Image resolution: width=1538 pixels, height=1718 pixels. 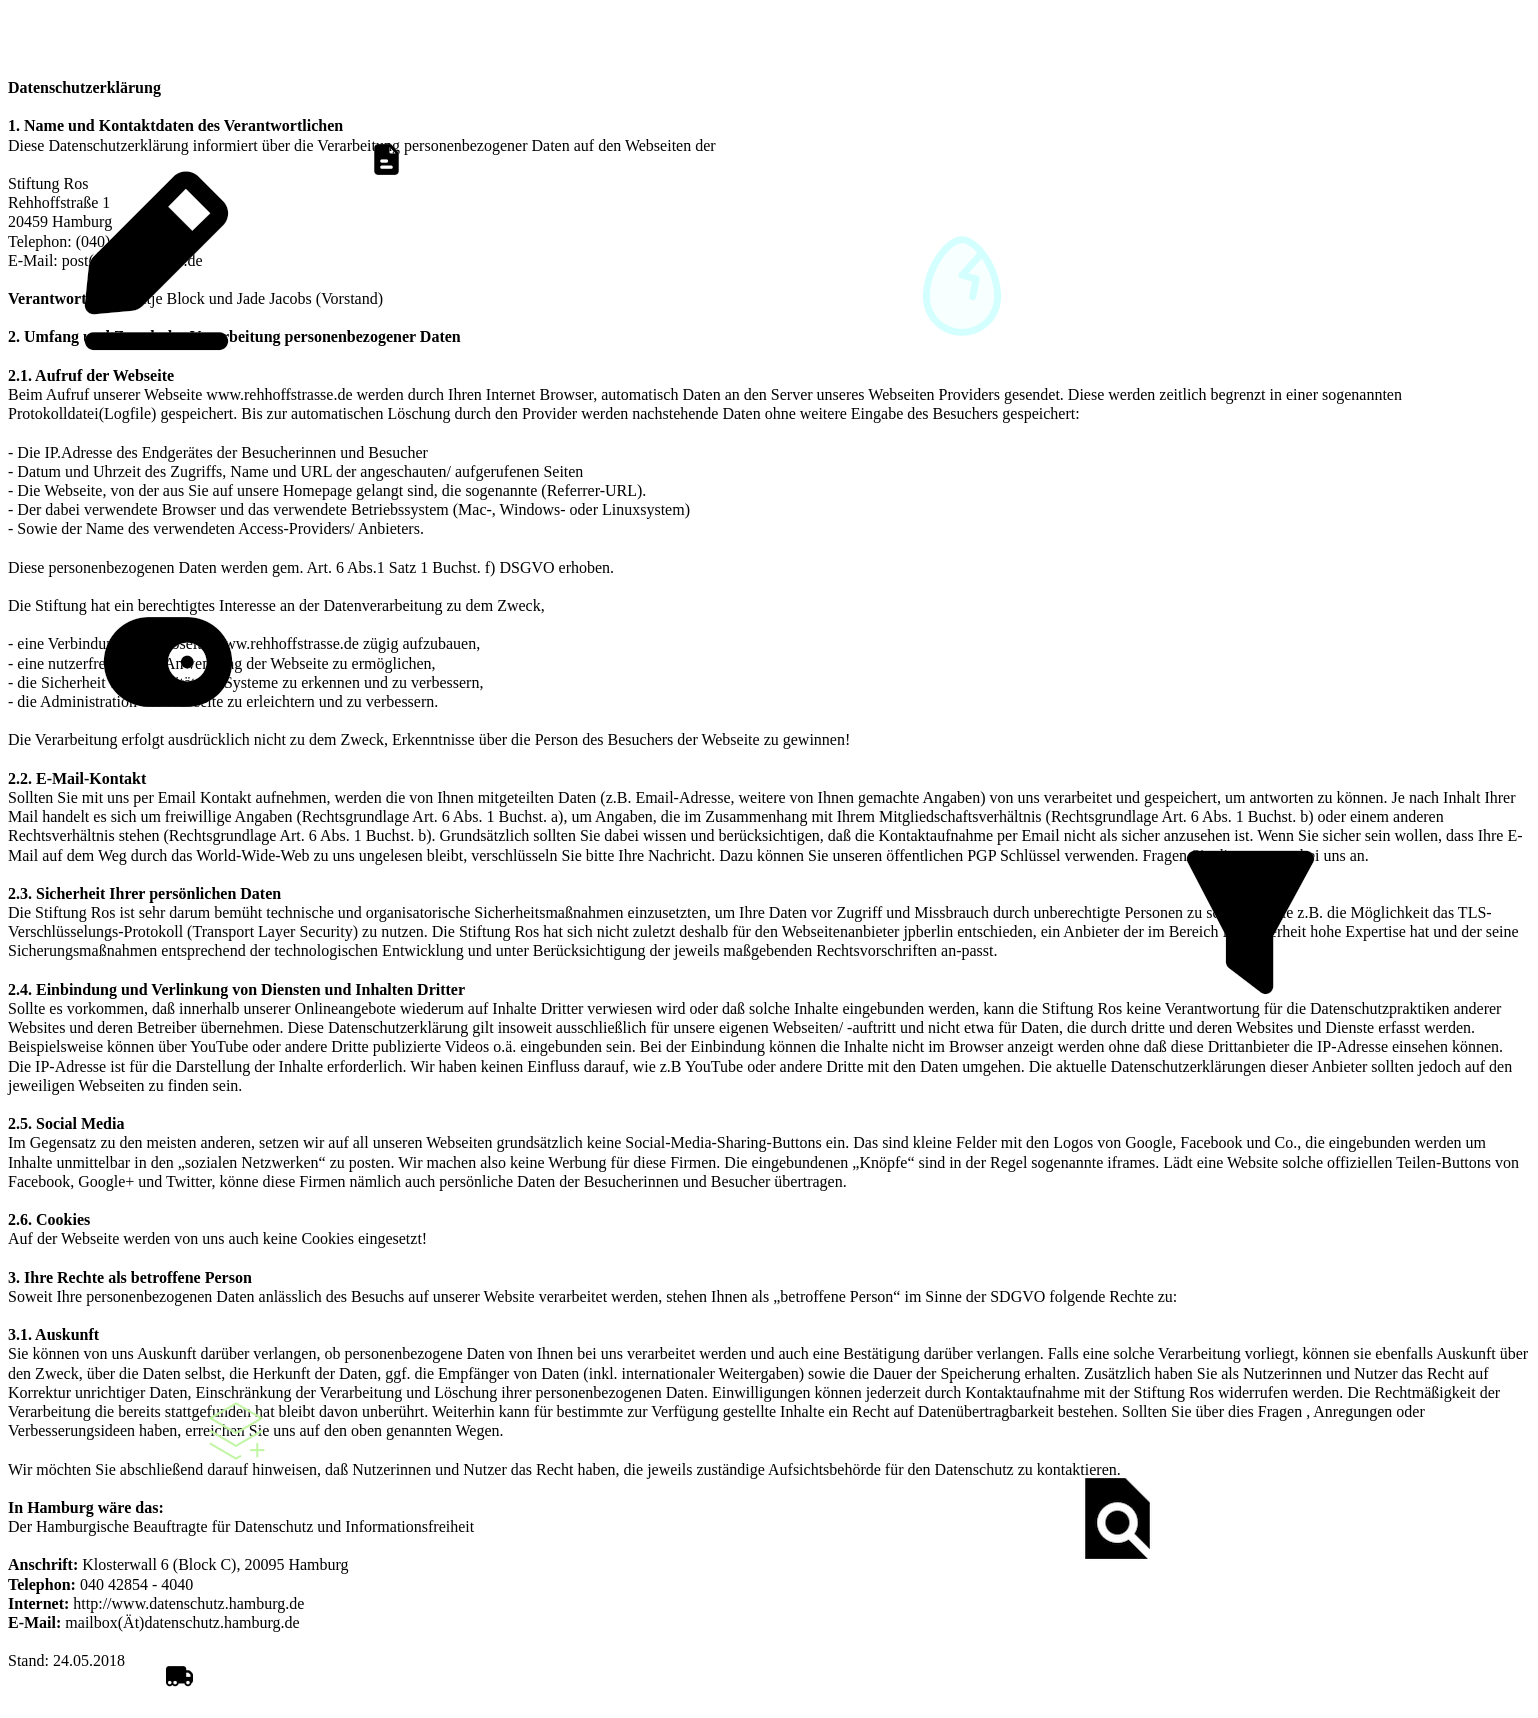 What do you see at coordinates (168, 662) in the screenshot?
I see `toggle switch in the on/enabled position` at bounding box center [168, 662].